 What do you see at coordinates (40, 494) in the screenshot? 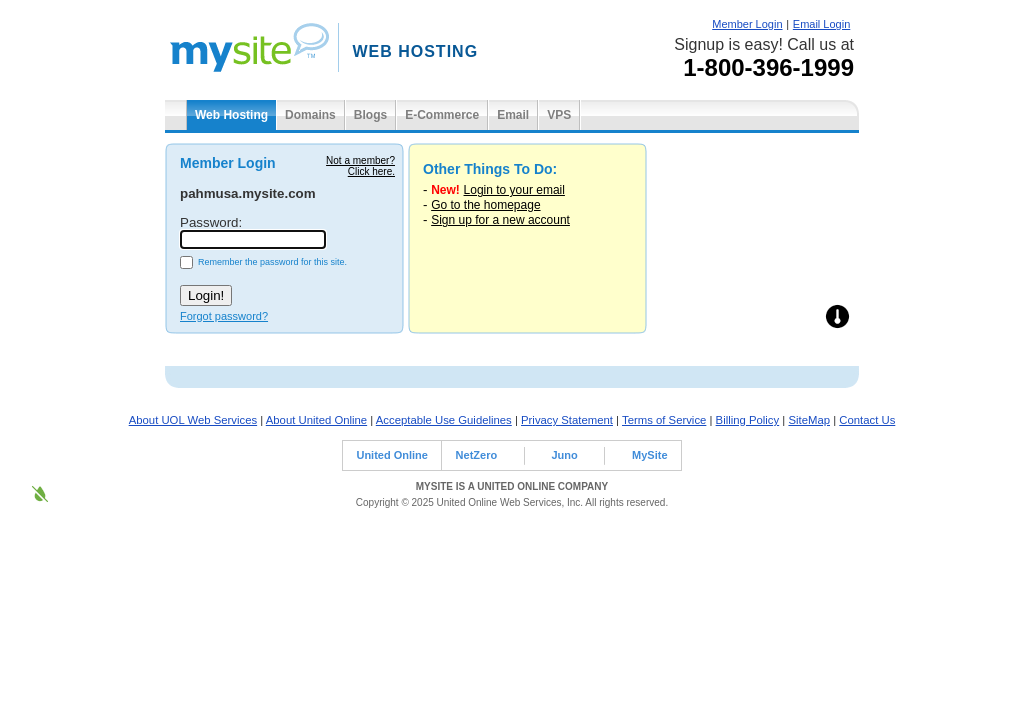
I see `disable water or liquid detection` at bounding box center [40, 494].